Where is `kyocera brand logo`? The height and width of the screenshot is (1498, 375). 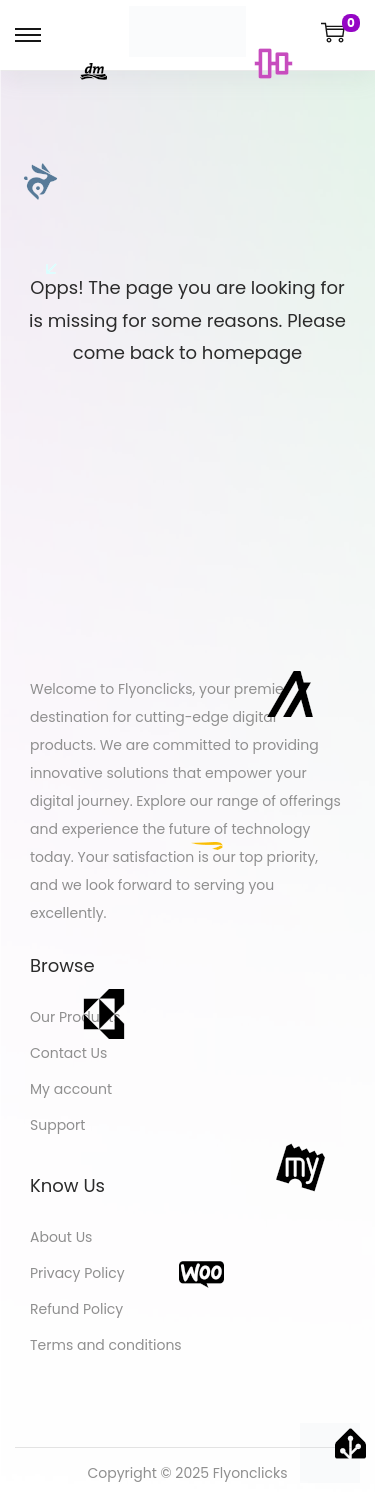 kyocera brand logo is located at coordinates (104, 1014).